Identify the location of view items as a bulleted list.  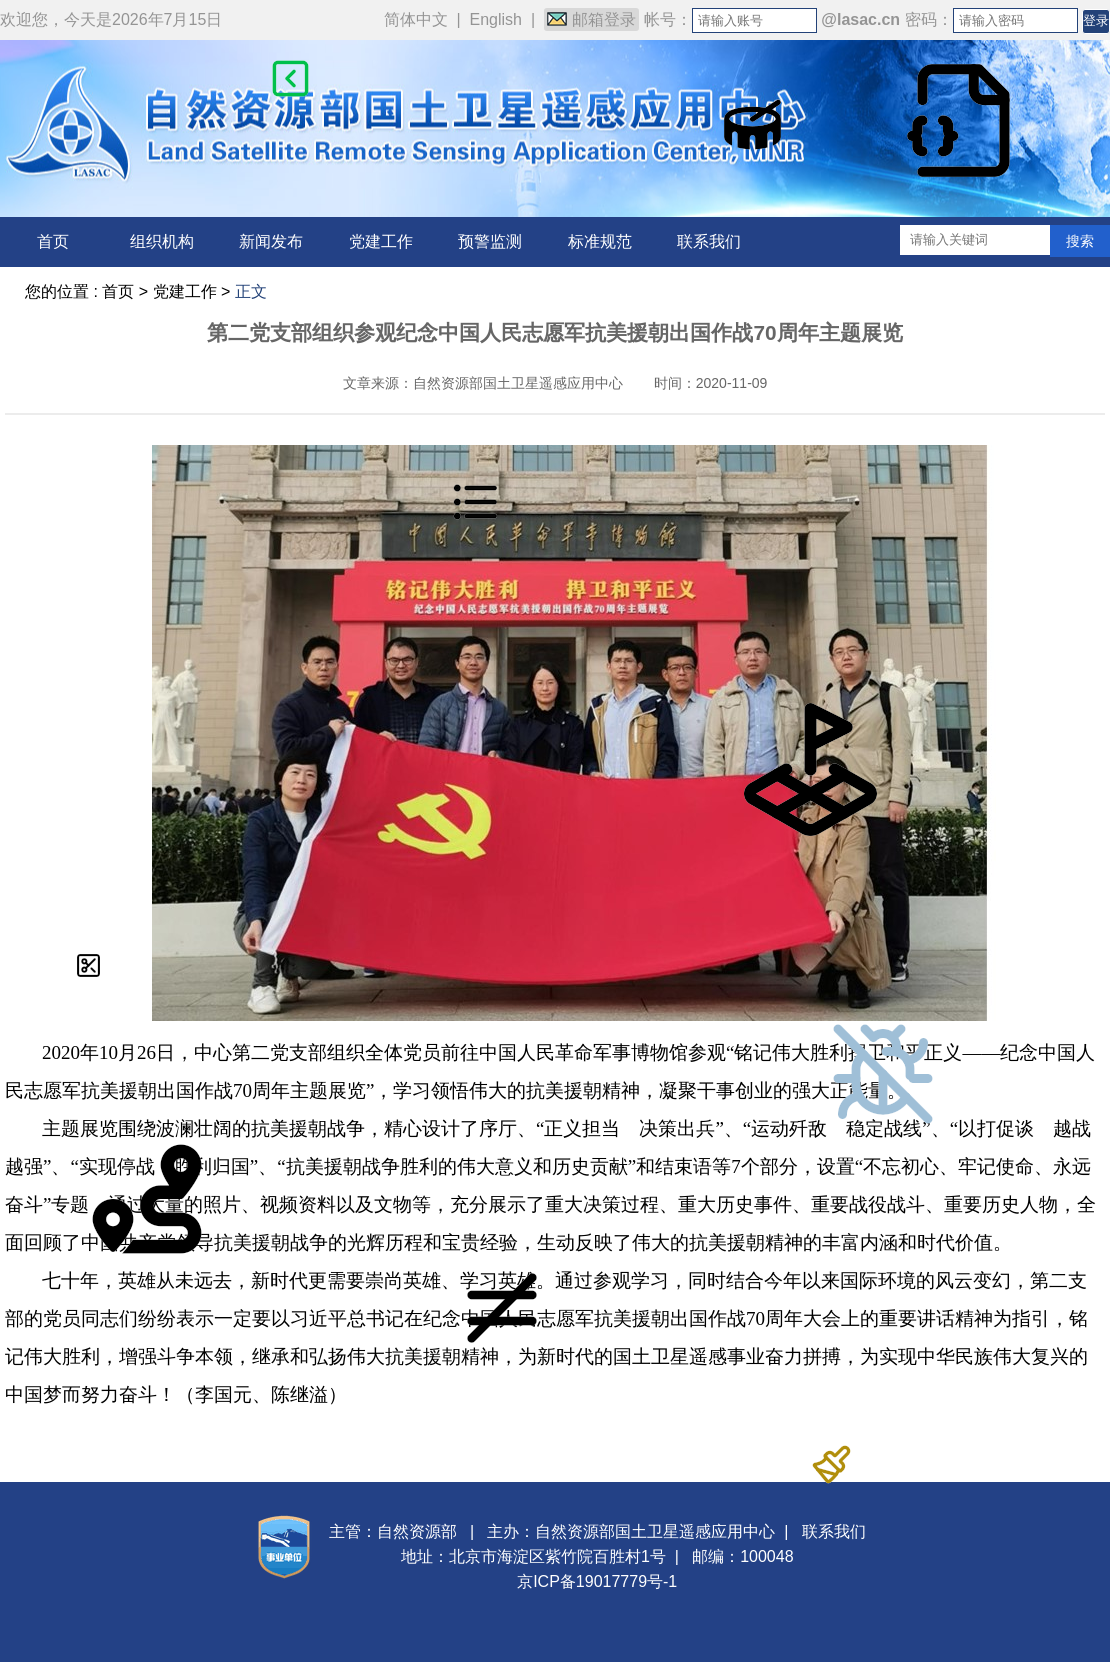
(476, 502).